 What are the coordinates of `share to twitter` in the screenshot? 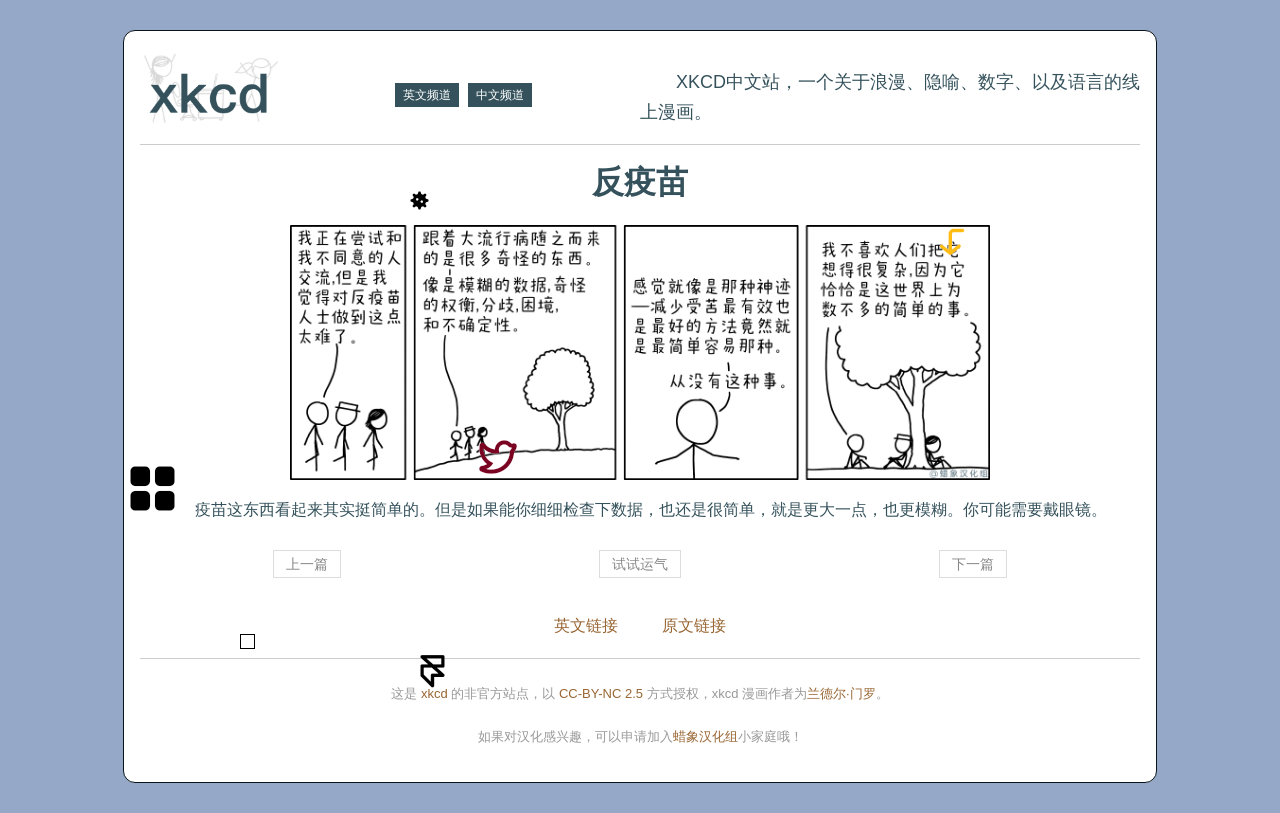 It's located at (498, 457).